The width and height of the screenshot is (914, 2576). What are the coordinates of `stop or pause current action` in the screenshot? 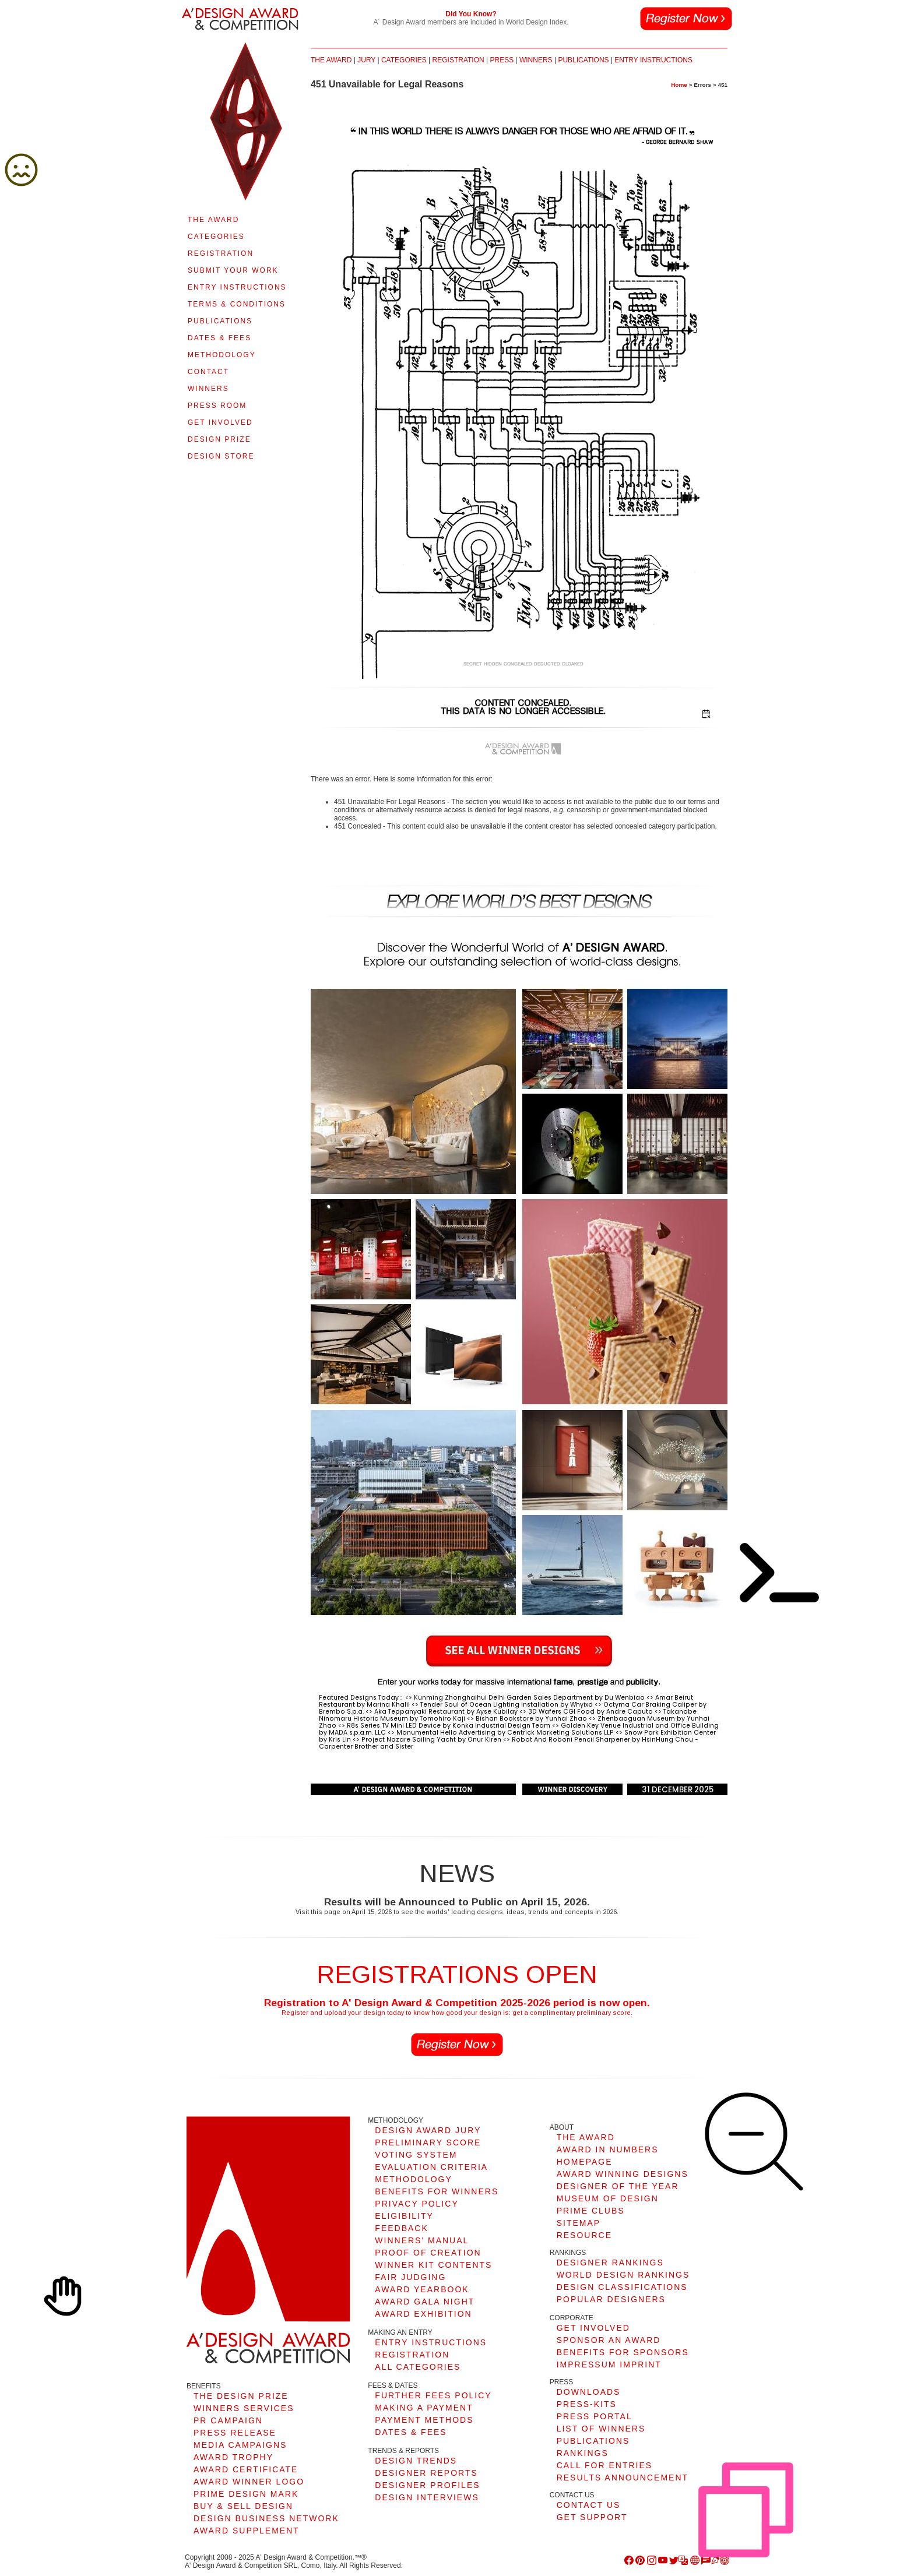 It's located at (64, 2296).